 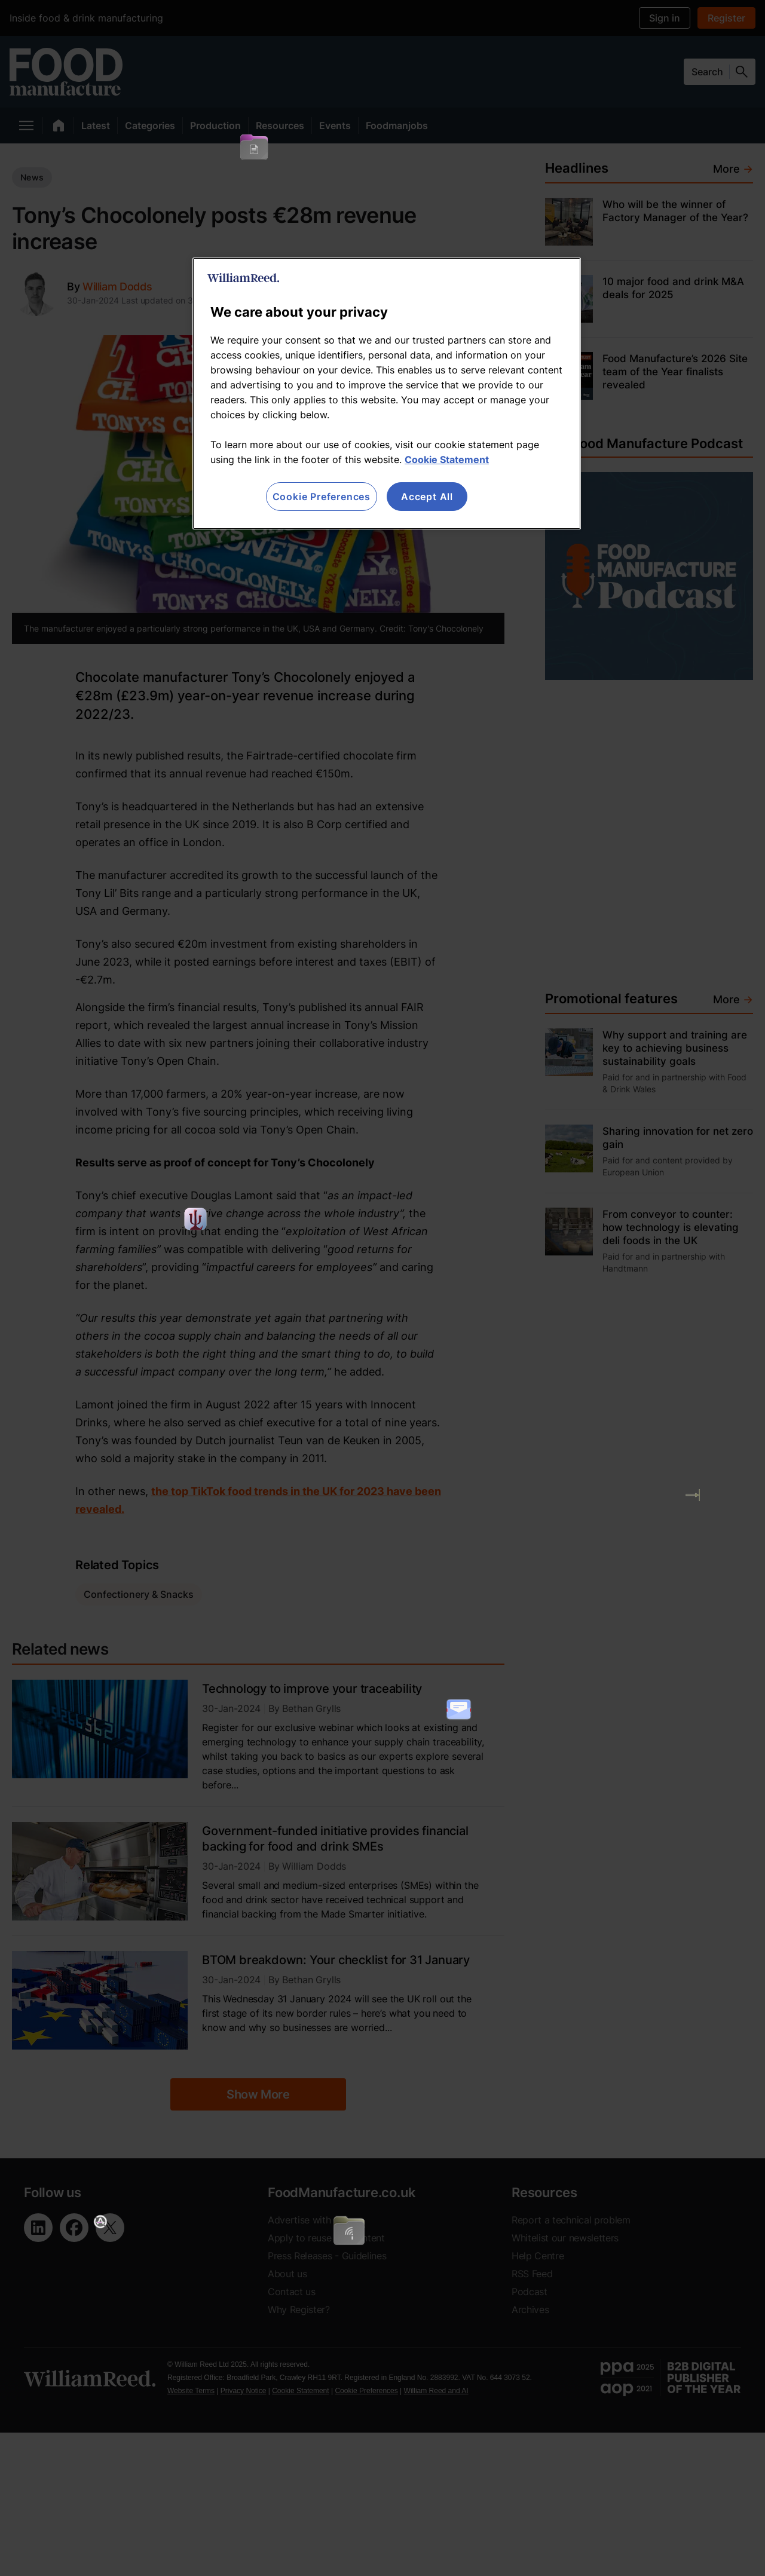 What do you see at coordinates (349, 2231) in the screenshot?
I see `open insync cloud sync folder` at bounding box center [349, 2231].